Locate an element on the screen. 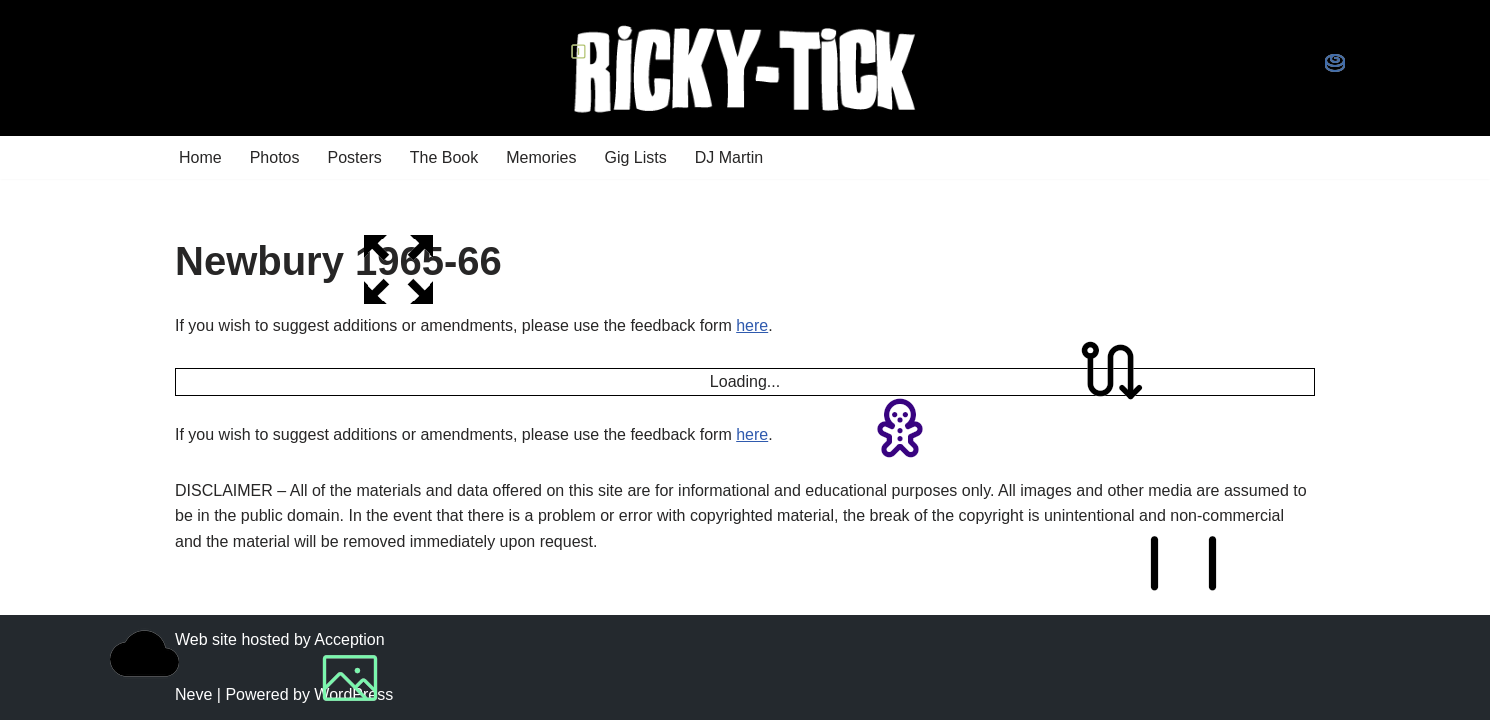 Image resolution: width=1490 pixels, height=720 pixels. indicates an s-curve or winding path ahead is located at coordinates (1110, 370).